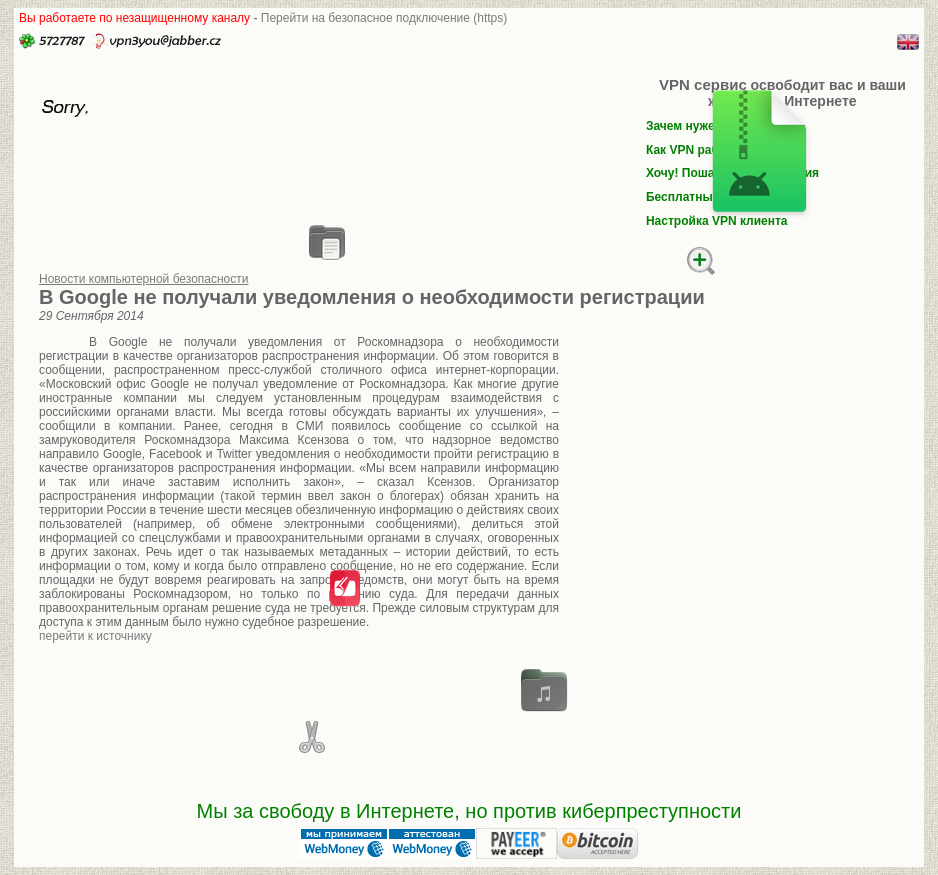 This screenshot has width=938, height=875. Describe the element at coordinates (327, 242) in the screenshot. I see `open a document from file browser` at that location.